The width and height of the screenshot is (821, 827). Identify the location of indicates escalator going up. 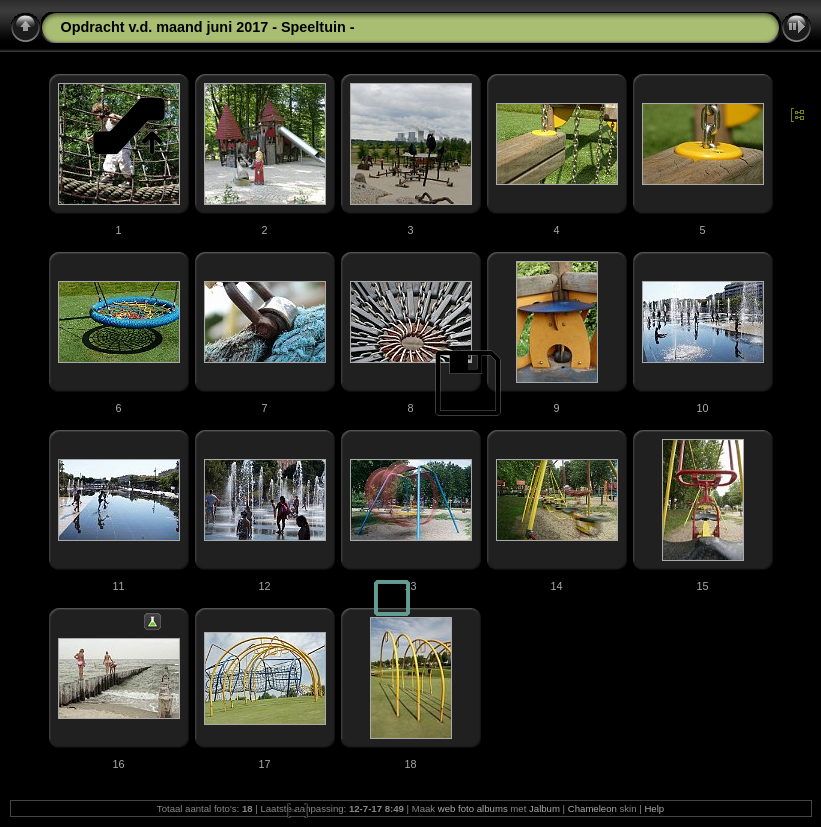
(129, 126).